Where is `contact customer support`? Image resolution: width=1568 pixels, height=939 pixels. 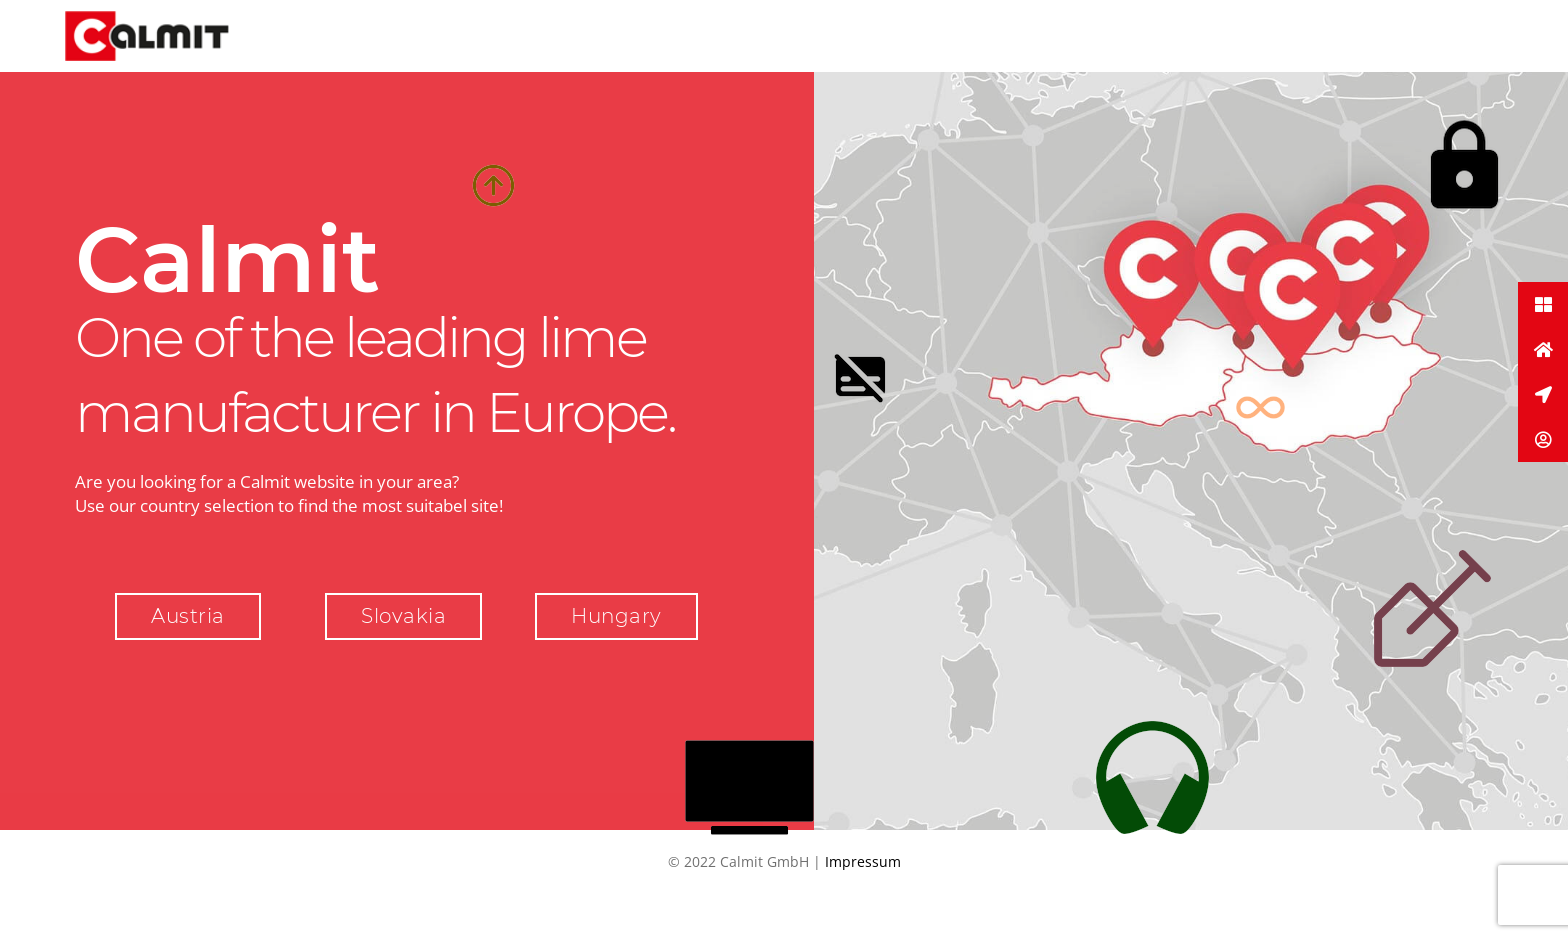
contact customer support is located at coordinates (1152, 777).